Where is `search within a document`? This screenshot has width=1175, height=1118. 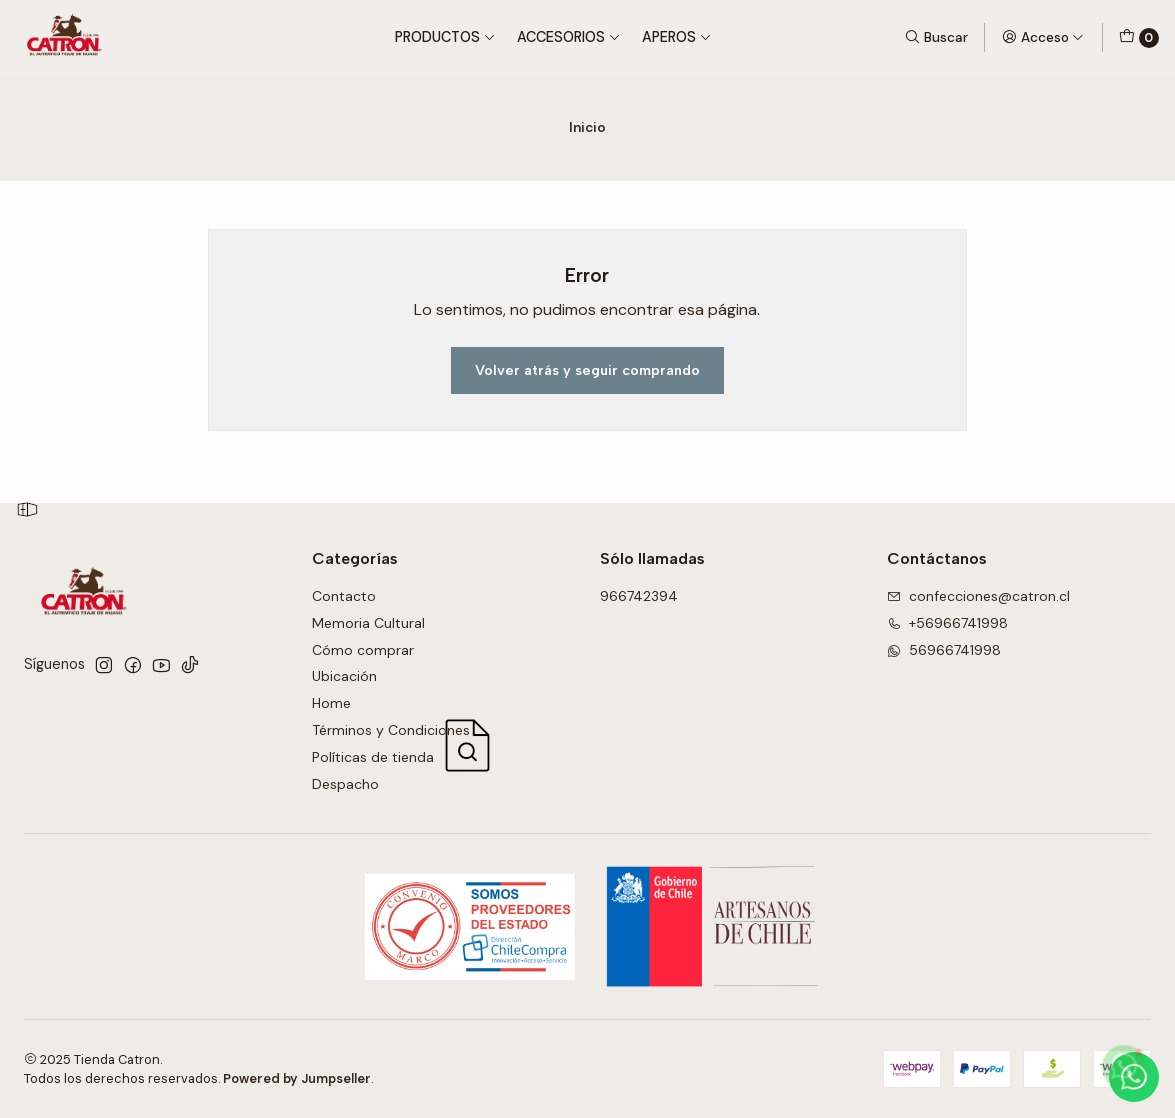 search within a document is located at coordinates (467, 745).